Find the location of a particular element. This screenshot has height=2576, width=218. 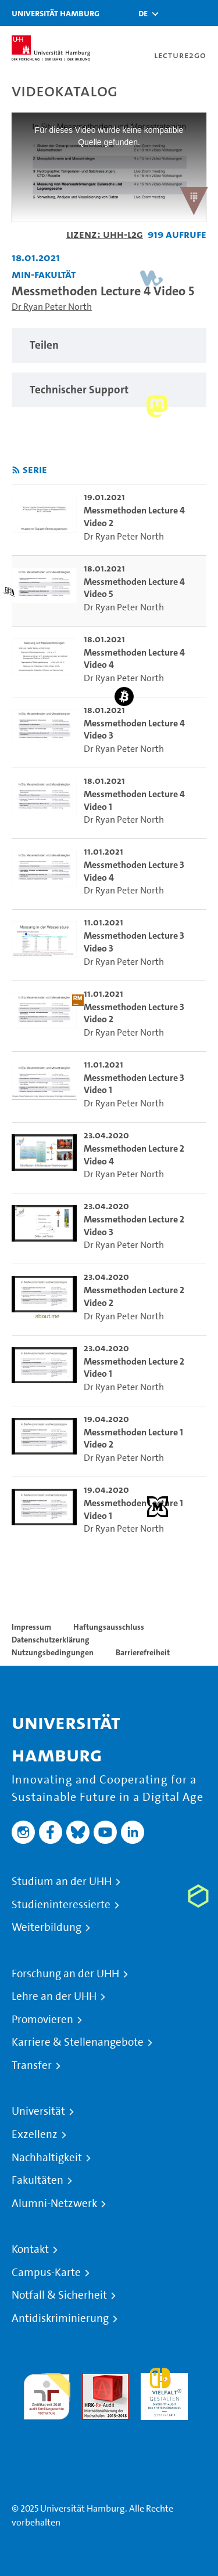

open RubyMine IDE is located at coordinates (78, 1000).